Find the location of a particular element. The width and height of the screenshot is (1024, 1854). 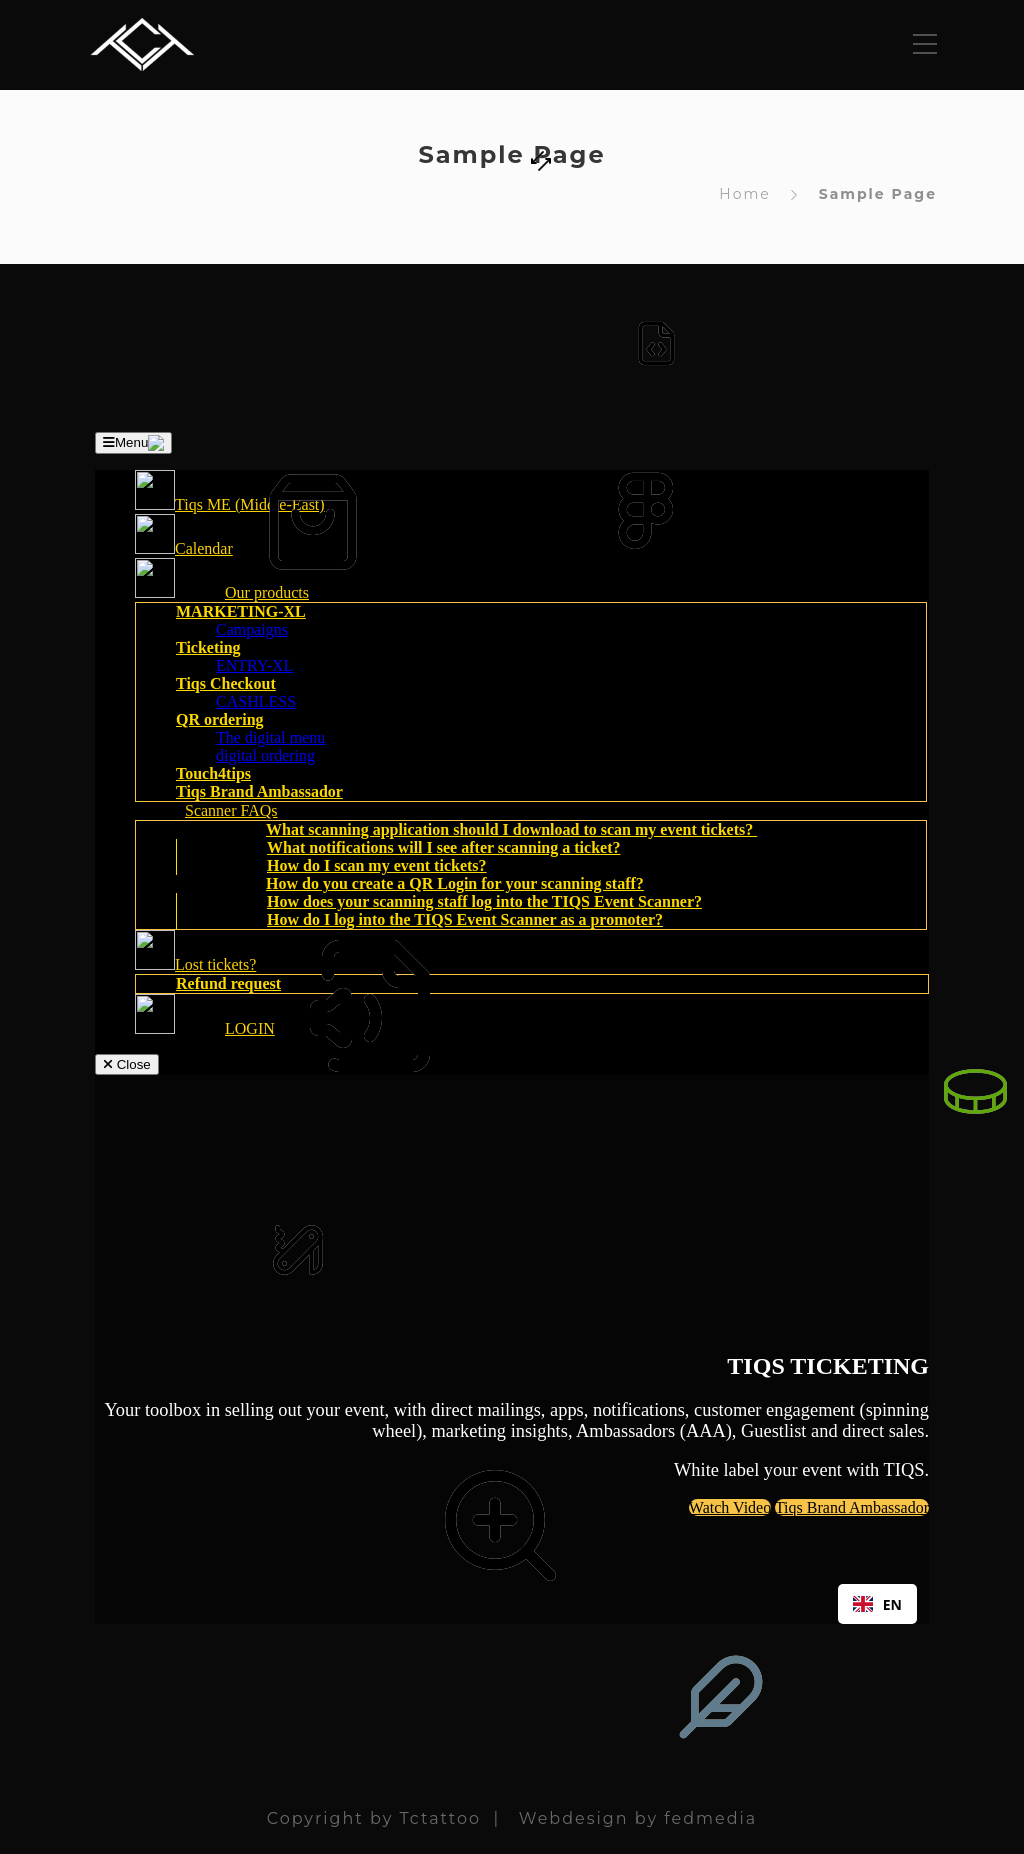

access multi-tool or utility functions is located at coordinates (298, 1250).